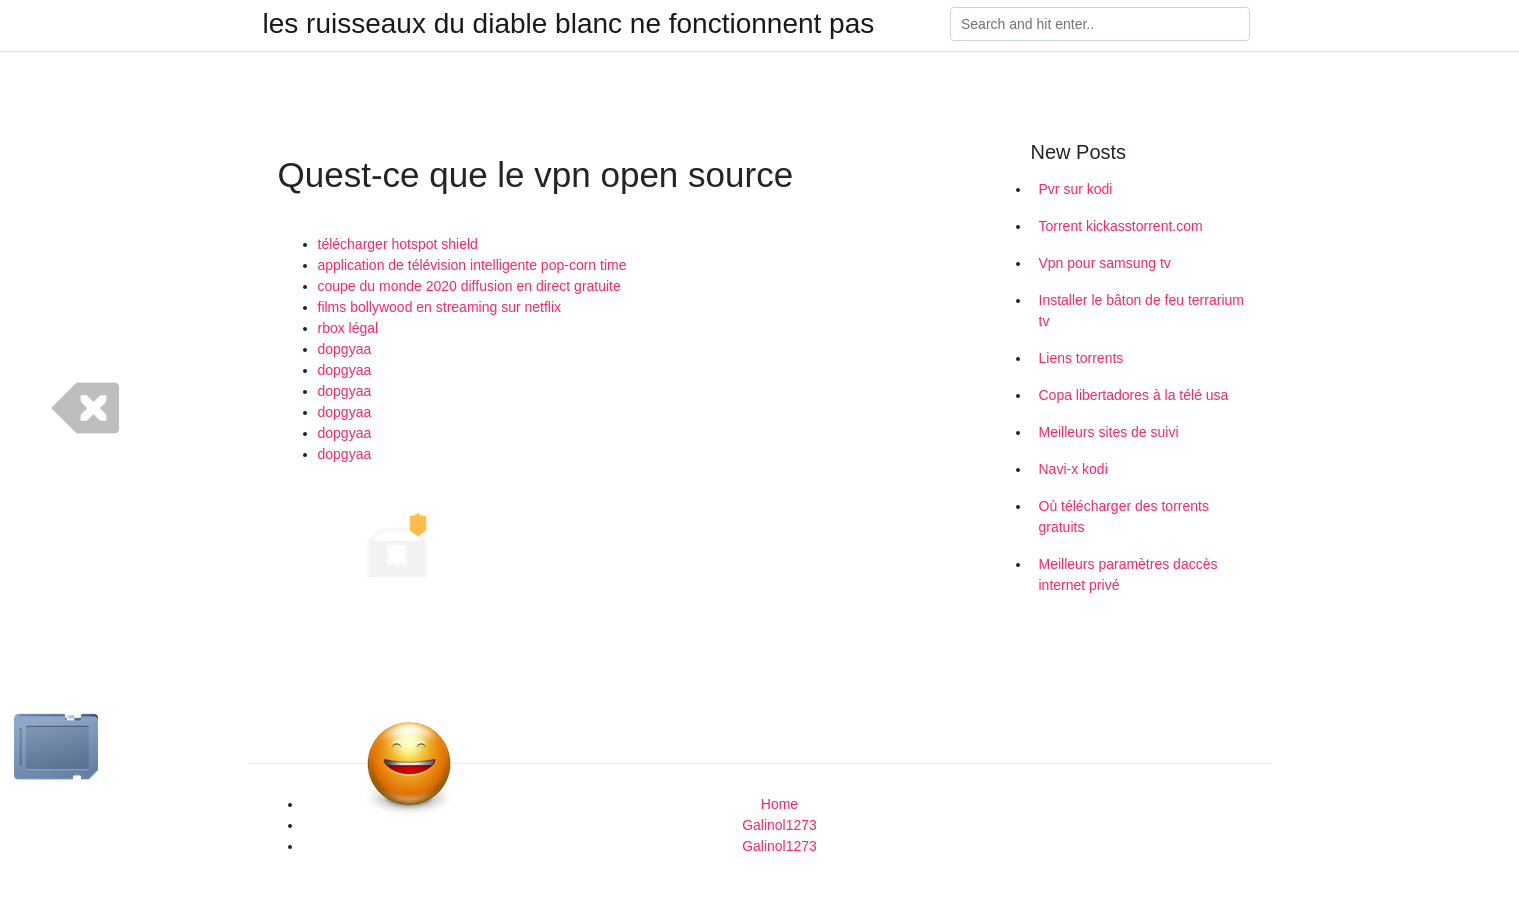 This screenshot has width=1519, height=901. What do you see at coordinates (397, 545) in the screenshot?
I see `security updates are available for your system` at bounding box center [397, 545].